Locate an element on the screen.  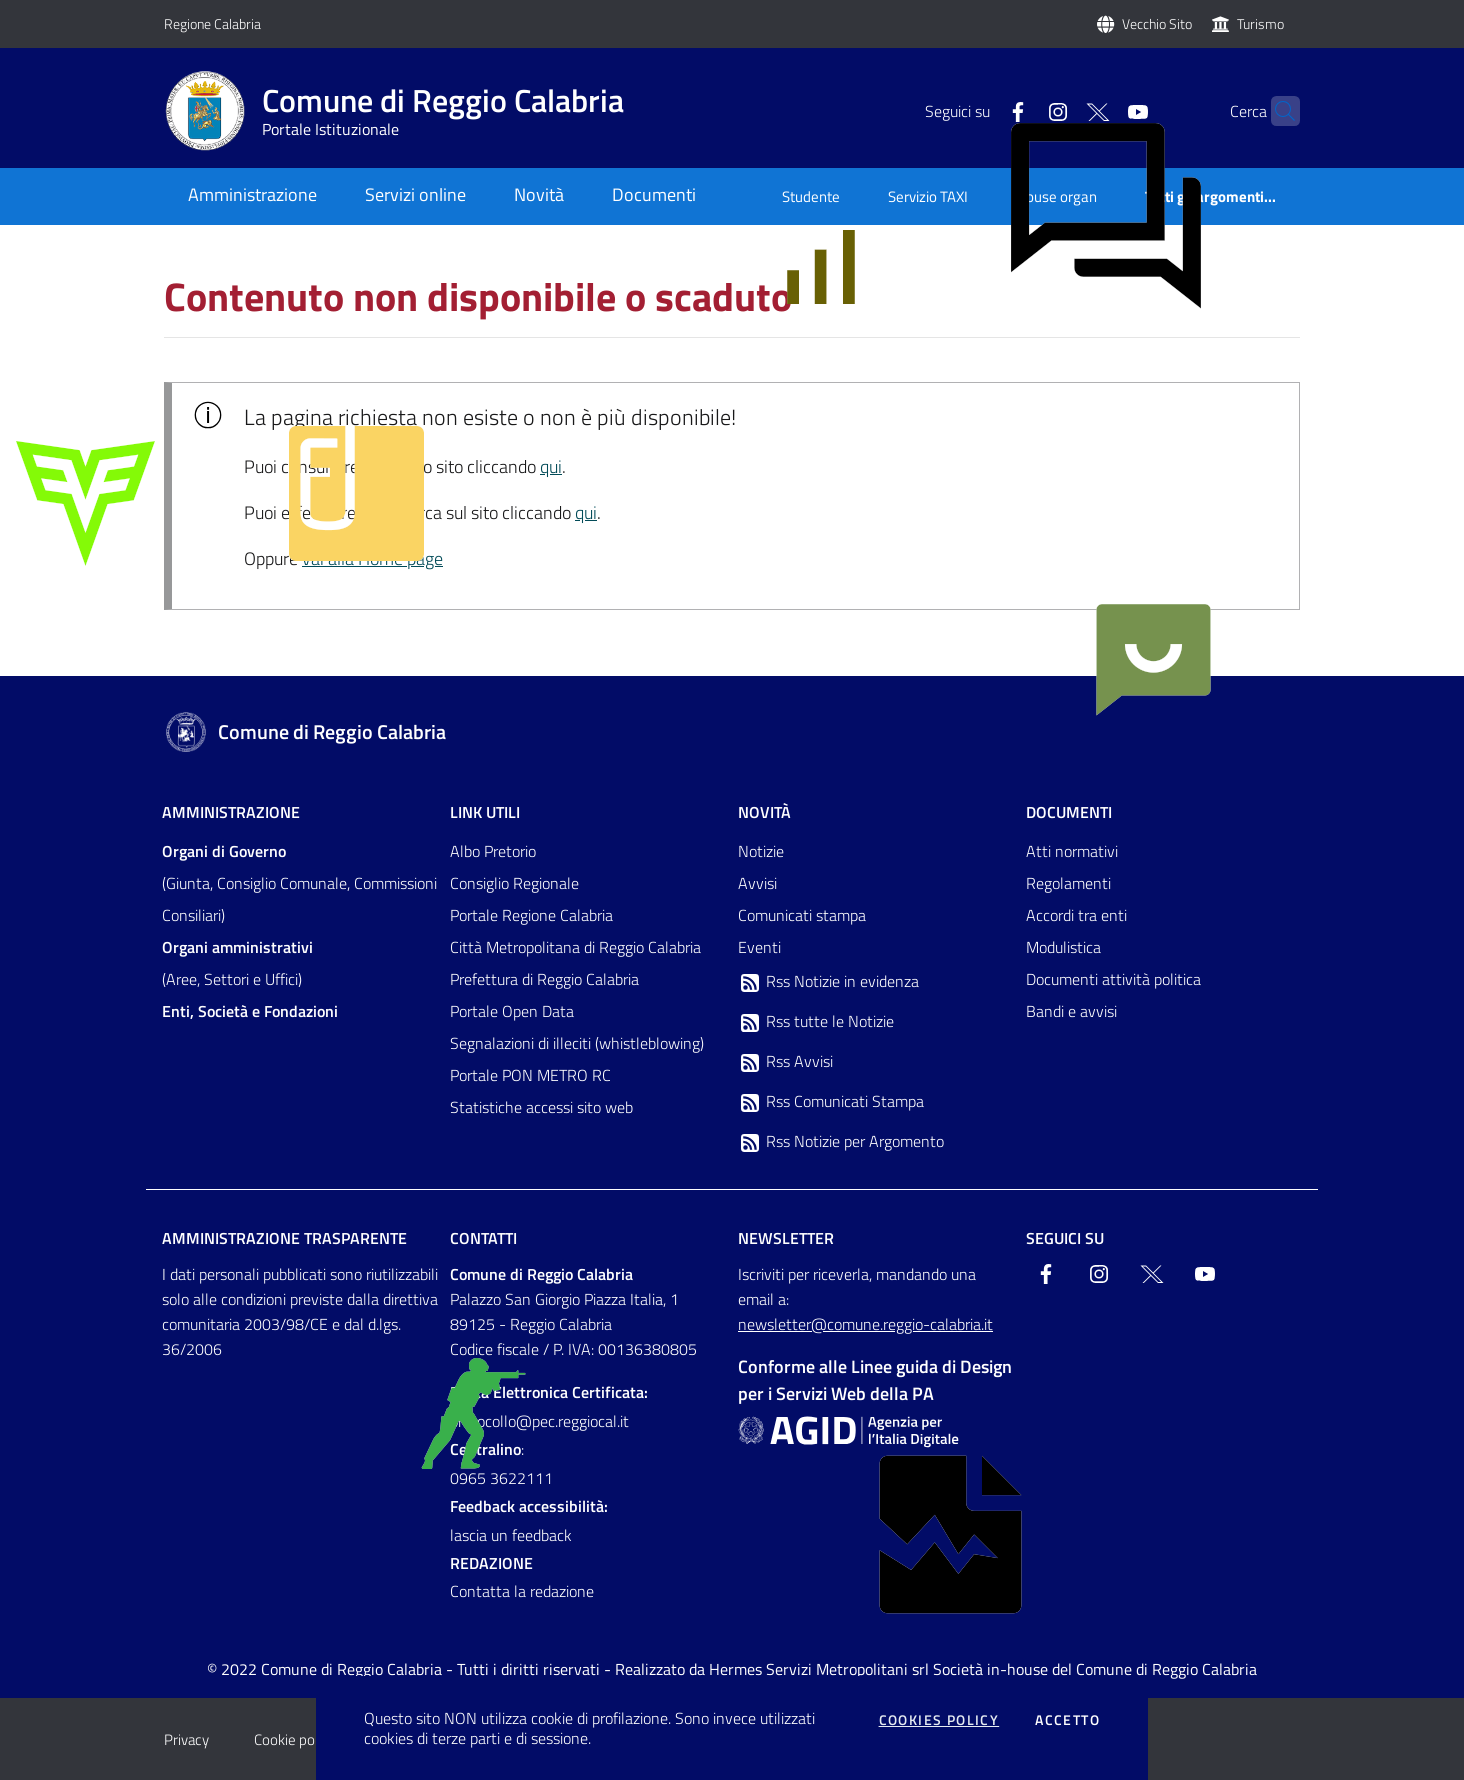
open chat or messaging feature is located at coordinates (1110, 213).